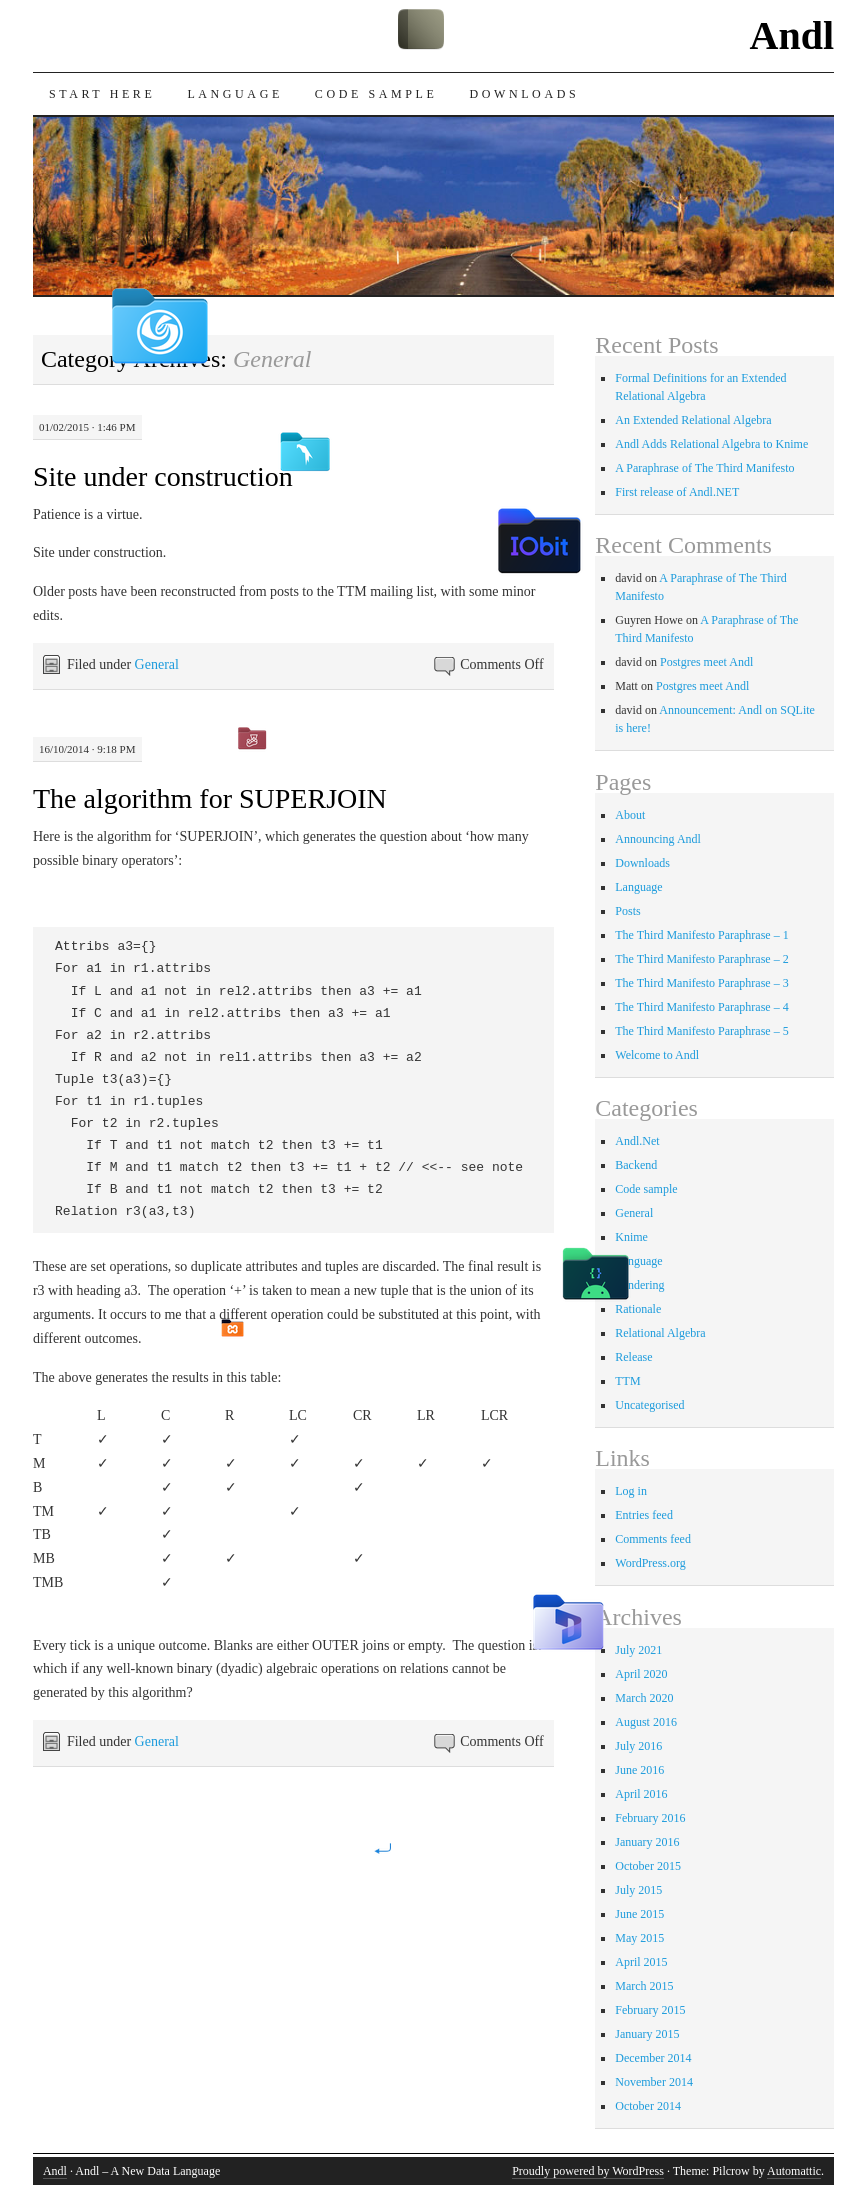 This screenshot has width=867, height=2185. I want to click on access the desktop folder, so click(421, 28).